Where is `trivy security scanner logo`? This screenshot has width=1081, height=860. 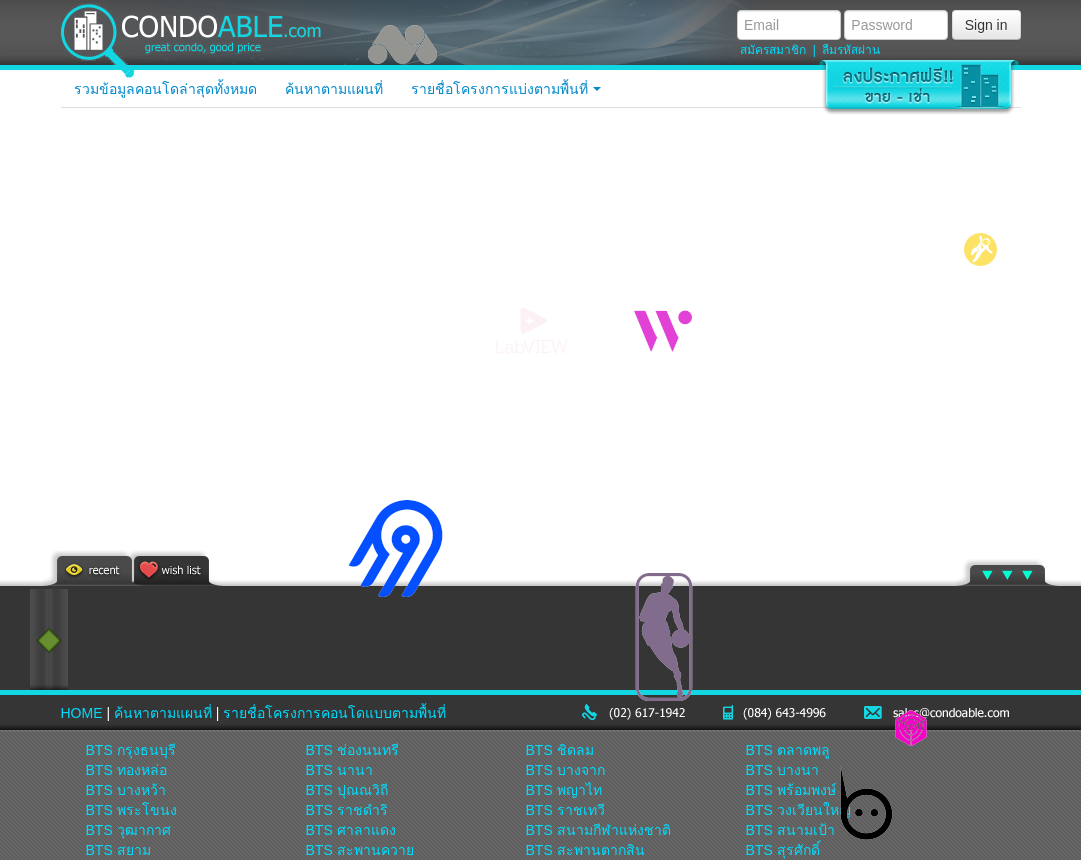 trivy security scanner logo is located at coordinates (911, 728).